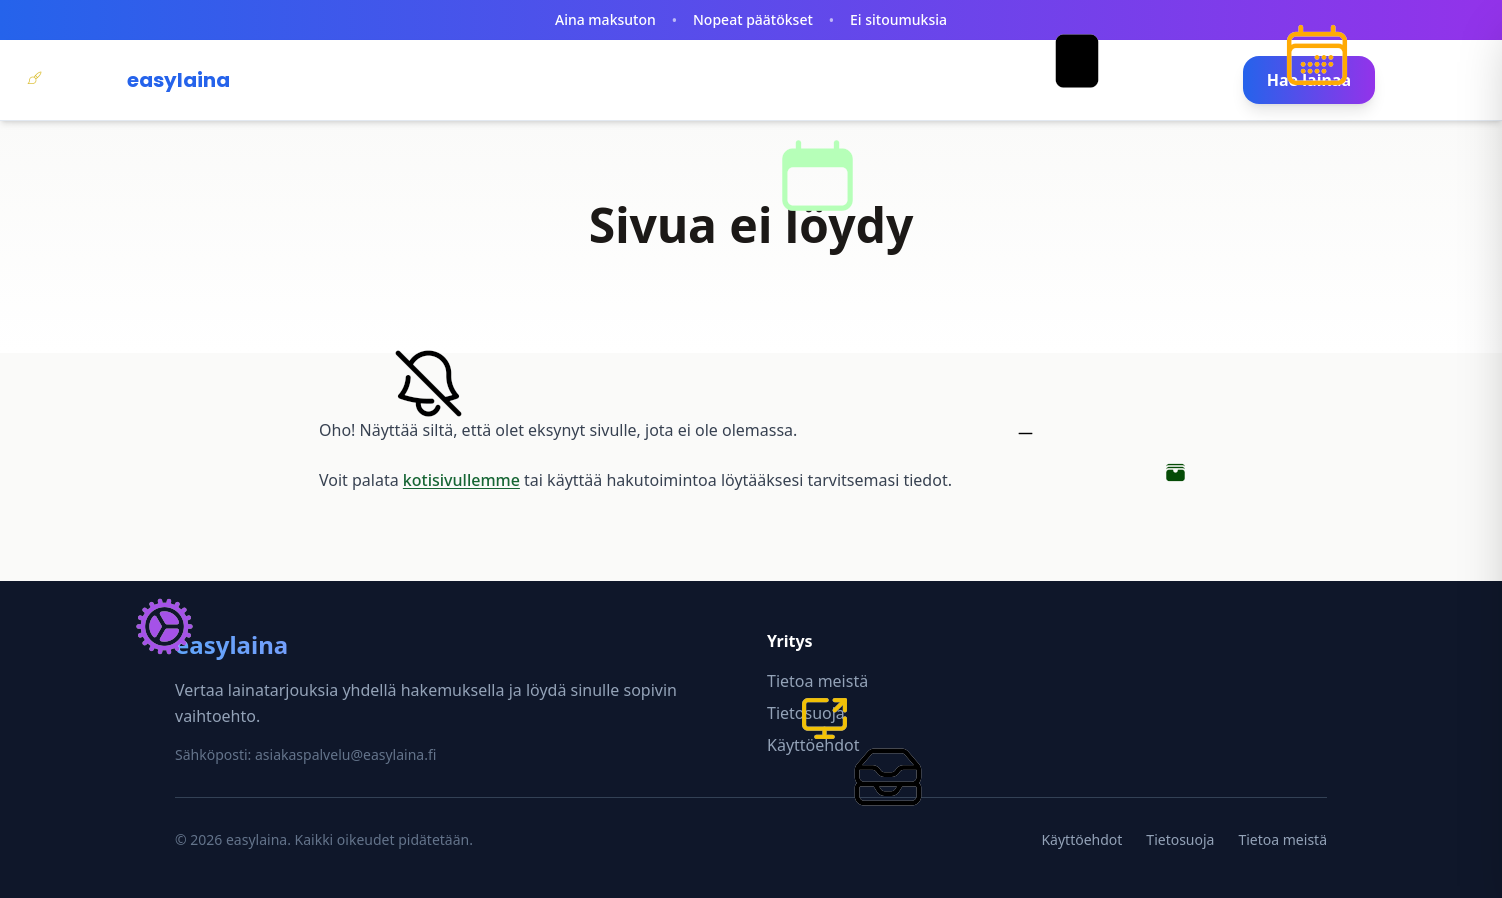  I want to click on represents a vertical card or panel layout, so click(1077, 61).